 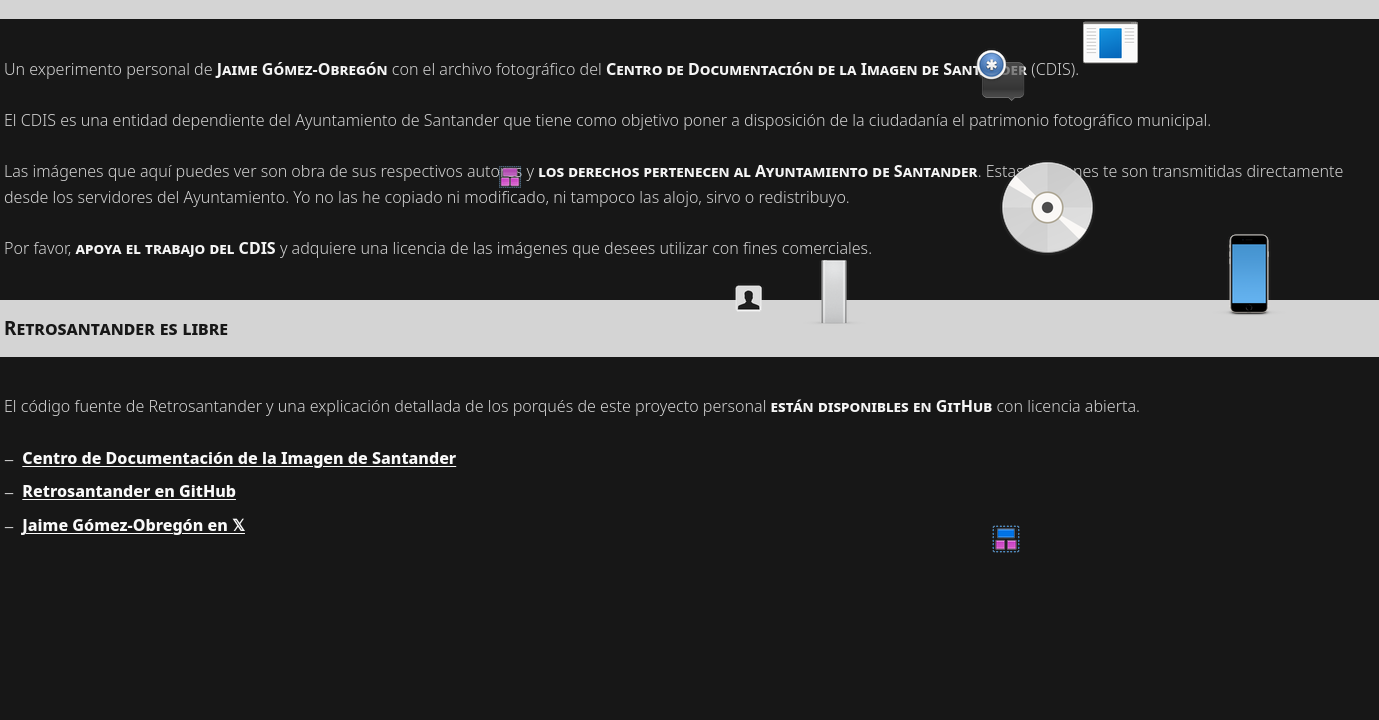 What do you see at coordinates (732, 282) in the screenshot?
I see `indicates user-generated content in the library` at bounding box center [732, 282].